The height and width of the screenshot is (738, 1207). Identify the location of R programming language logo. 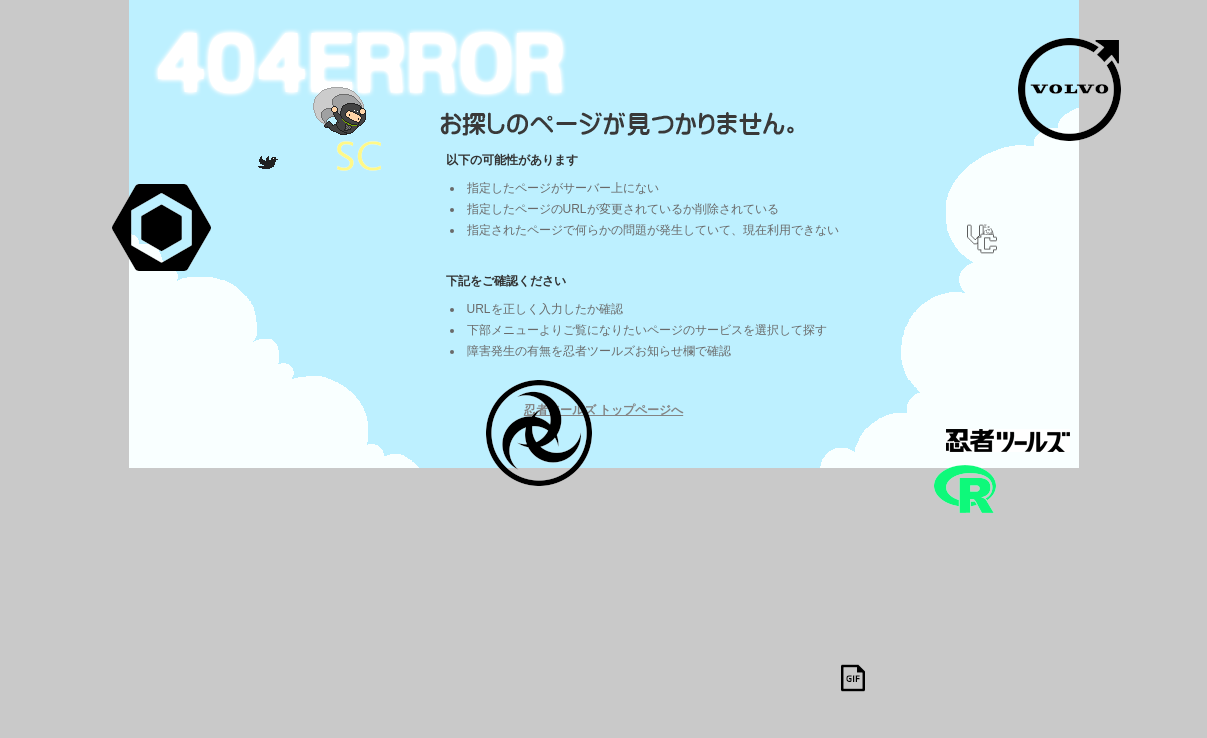
(965, 489).